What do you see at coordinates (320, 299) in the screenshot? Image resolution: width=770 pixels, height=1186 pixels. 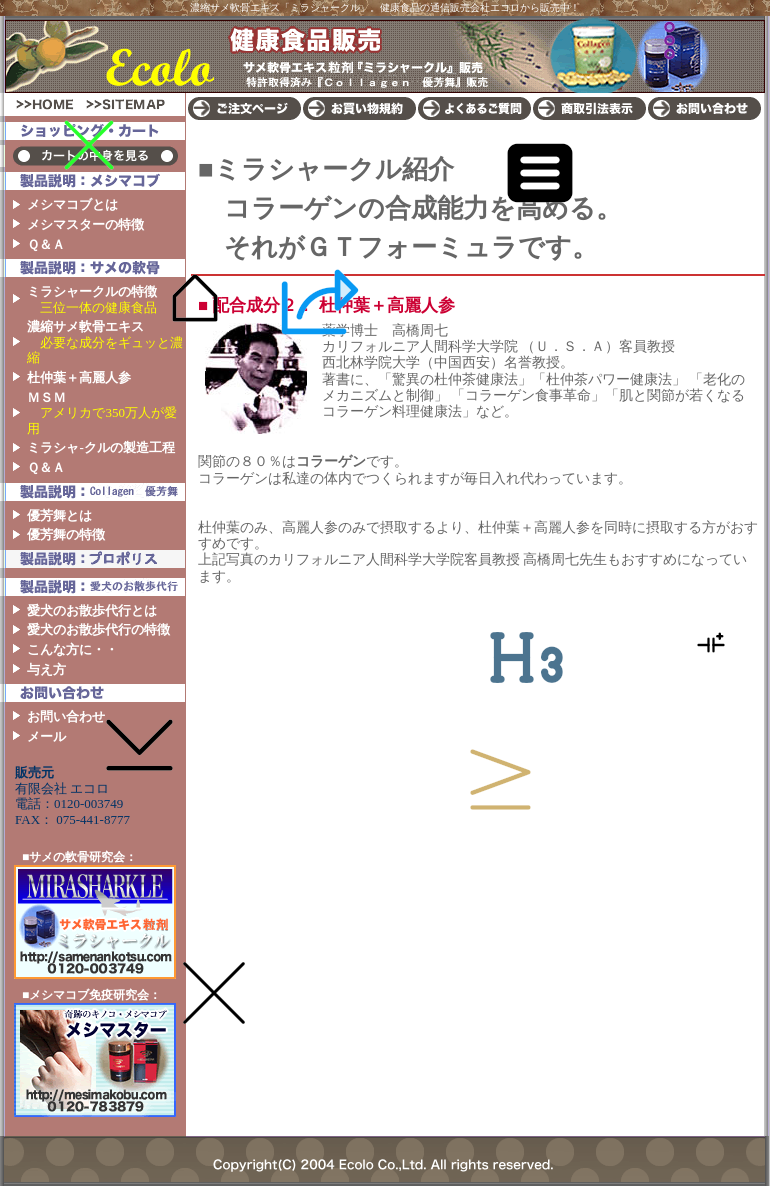 I see `share this content with others` at bounding box center [320, 299].